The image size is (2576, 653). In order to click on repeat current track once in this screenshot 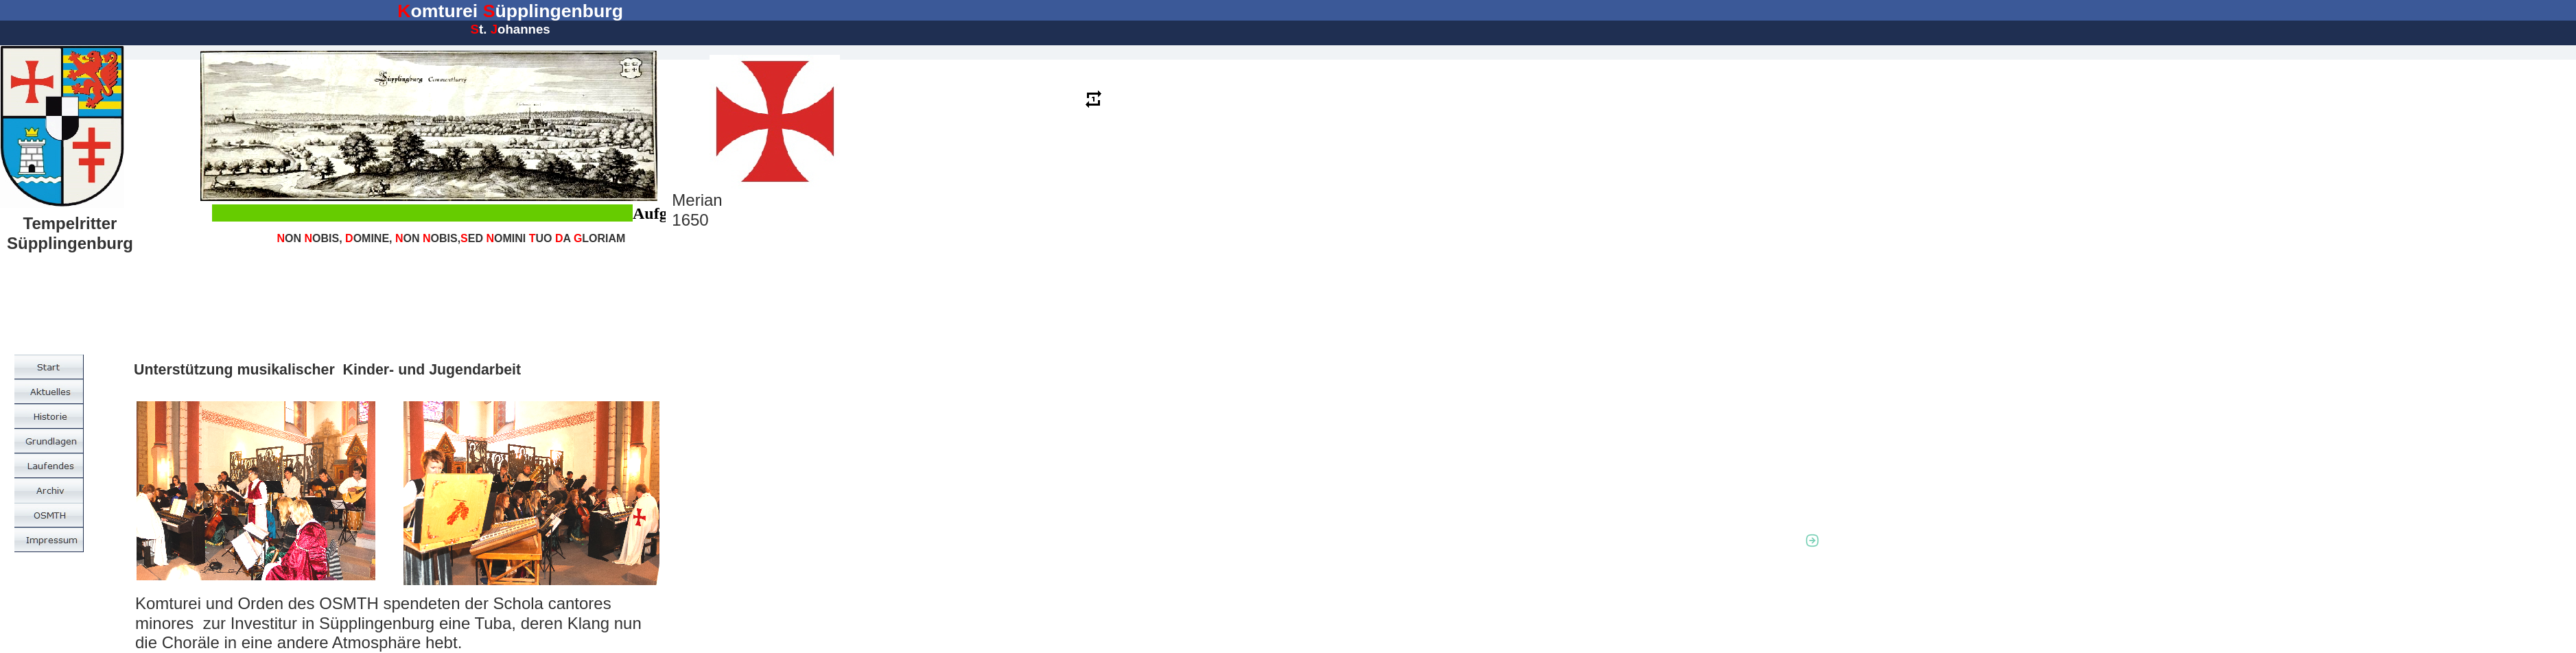, I will do `click(1093, 99)`.